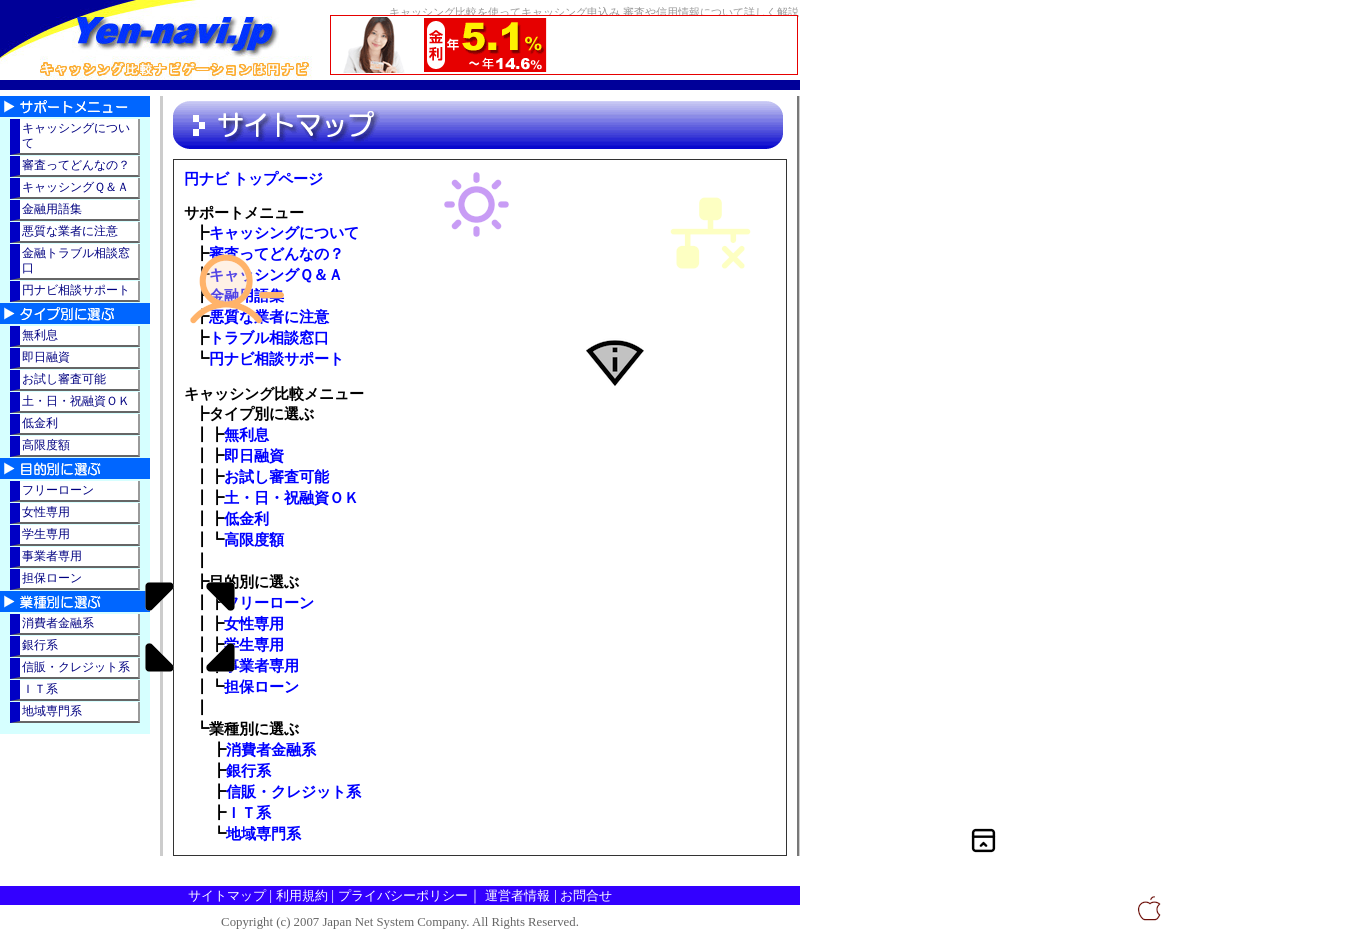 This screenshot has height=930, width=1365. What do you see at coordinates (983, 840) in the screenshot?
I see `collapse the navigation bar` at bounding box center [983, 840].